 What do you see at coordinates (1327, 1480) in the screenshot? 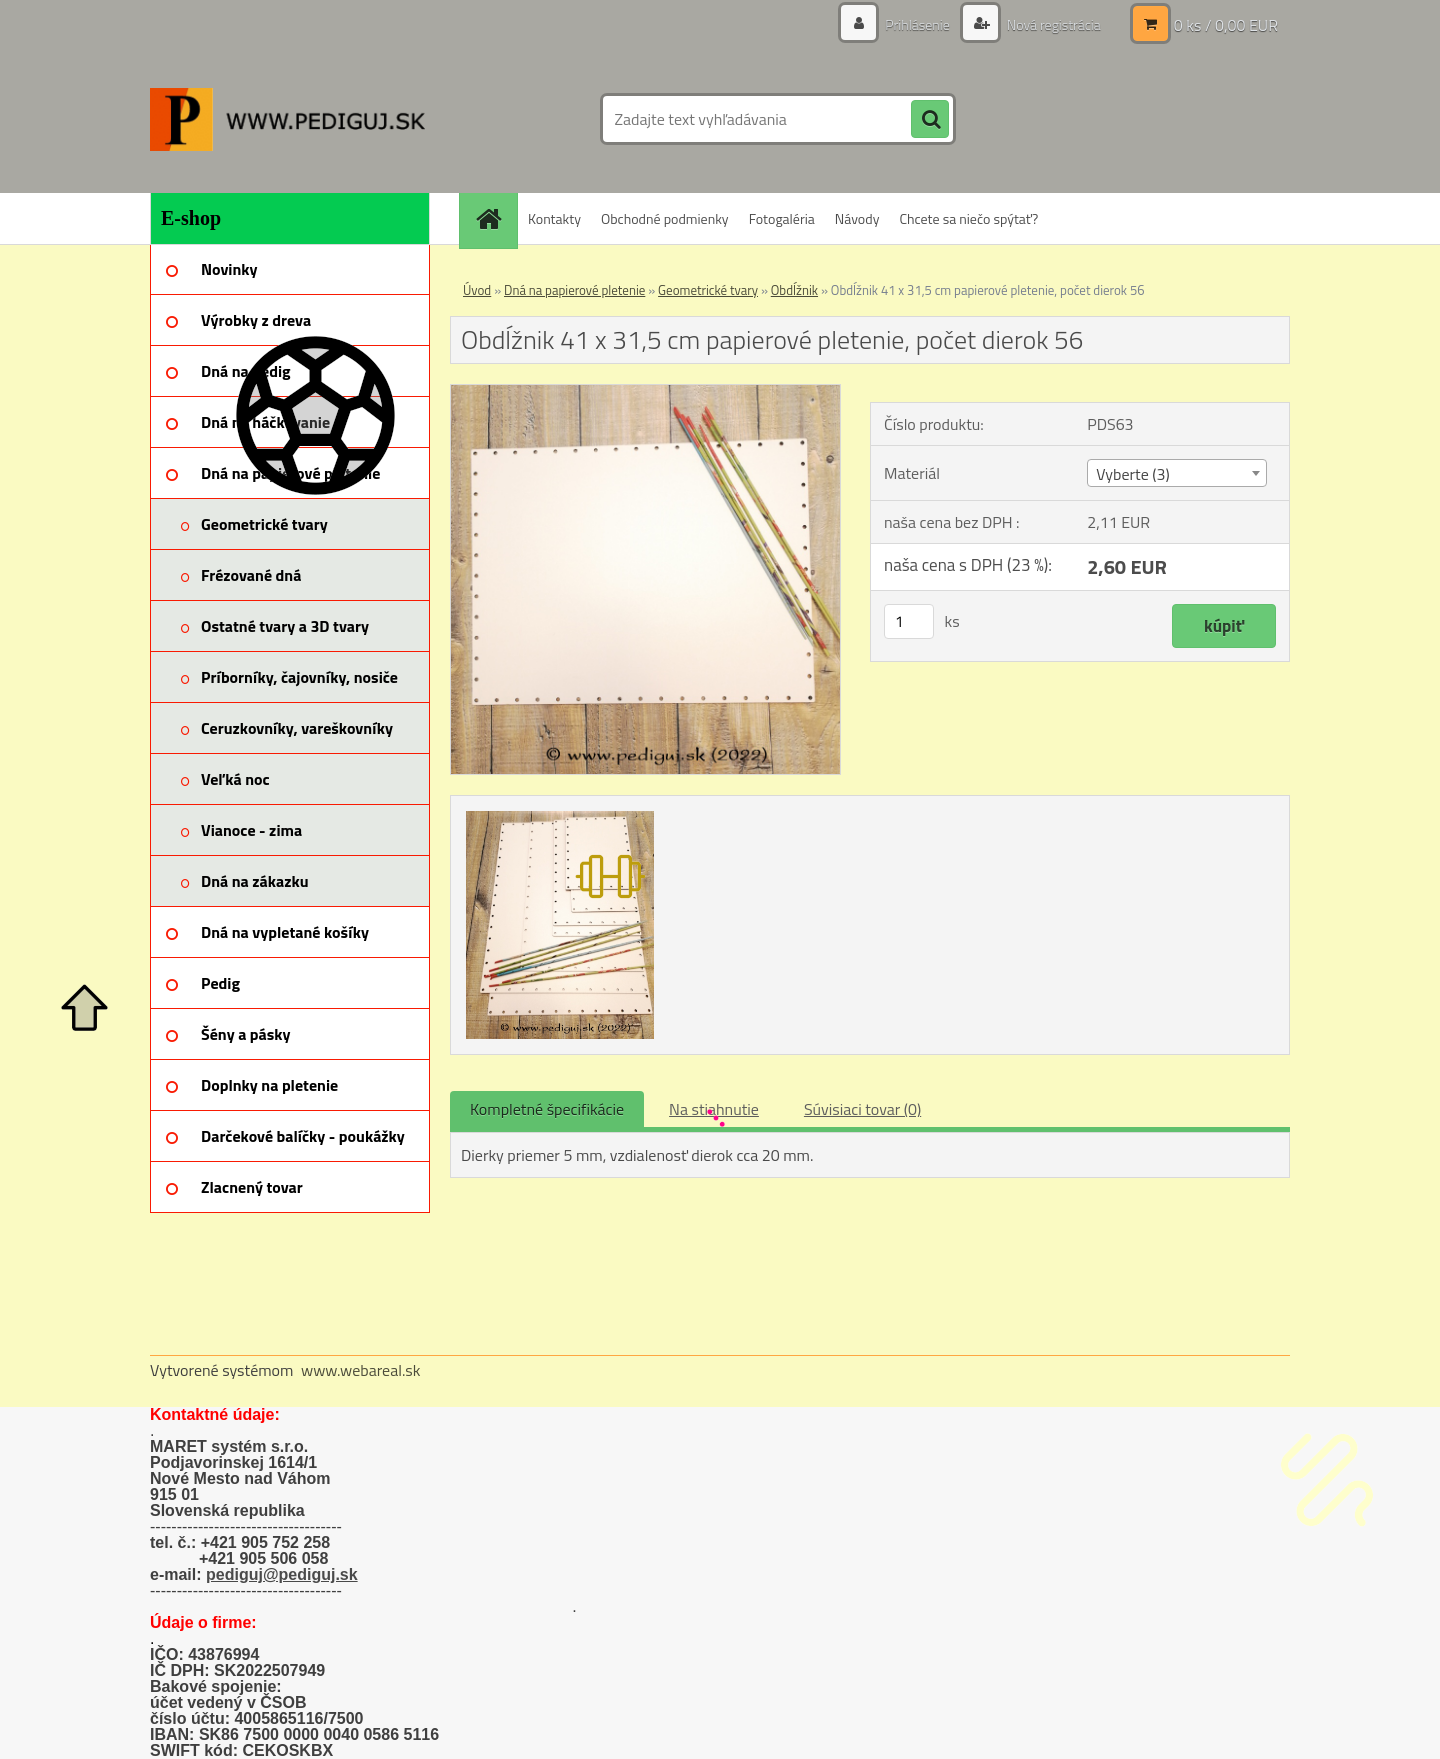
I see `access freehand drawing or annotation tools` at bounding box center [1327, 1480].